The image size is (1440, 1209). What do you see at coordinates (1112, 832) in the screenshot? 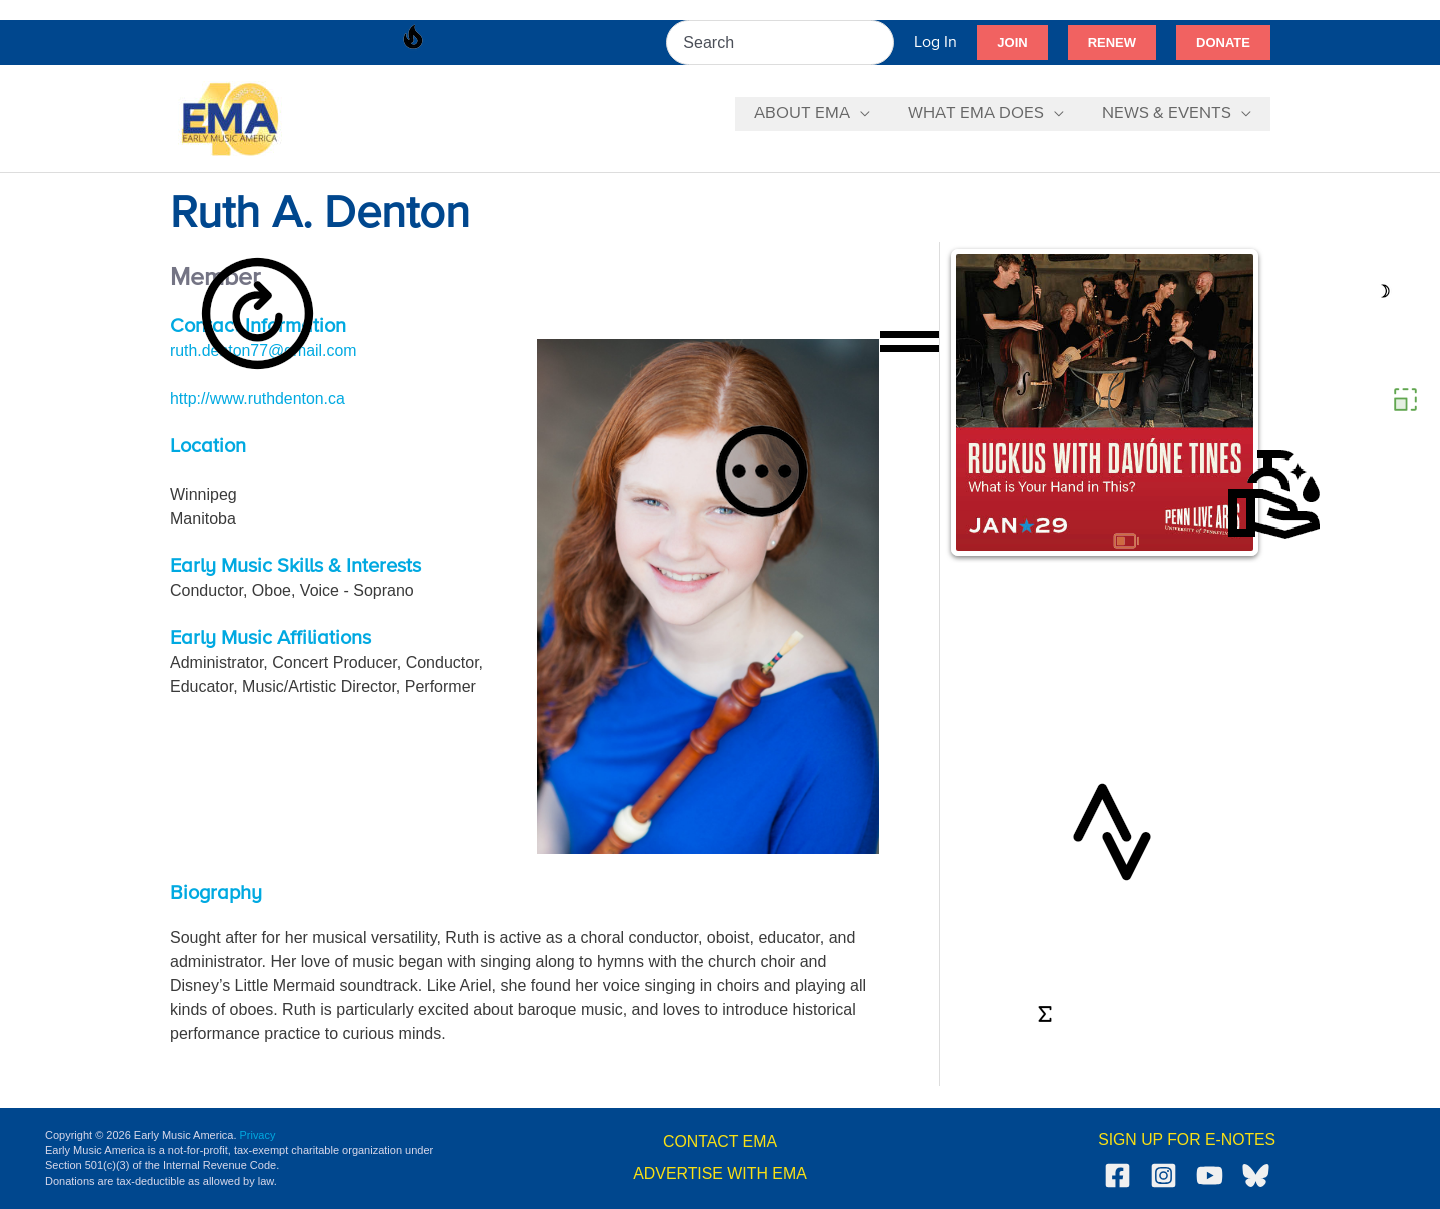
I see `connect to strava fitness tracking` at bounding box center [1112, 832].